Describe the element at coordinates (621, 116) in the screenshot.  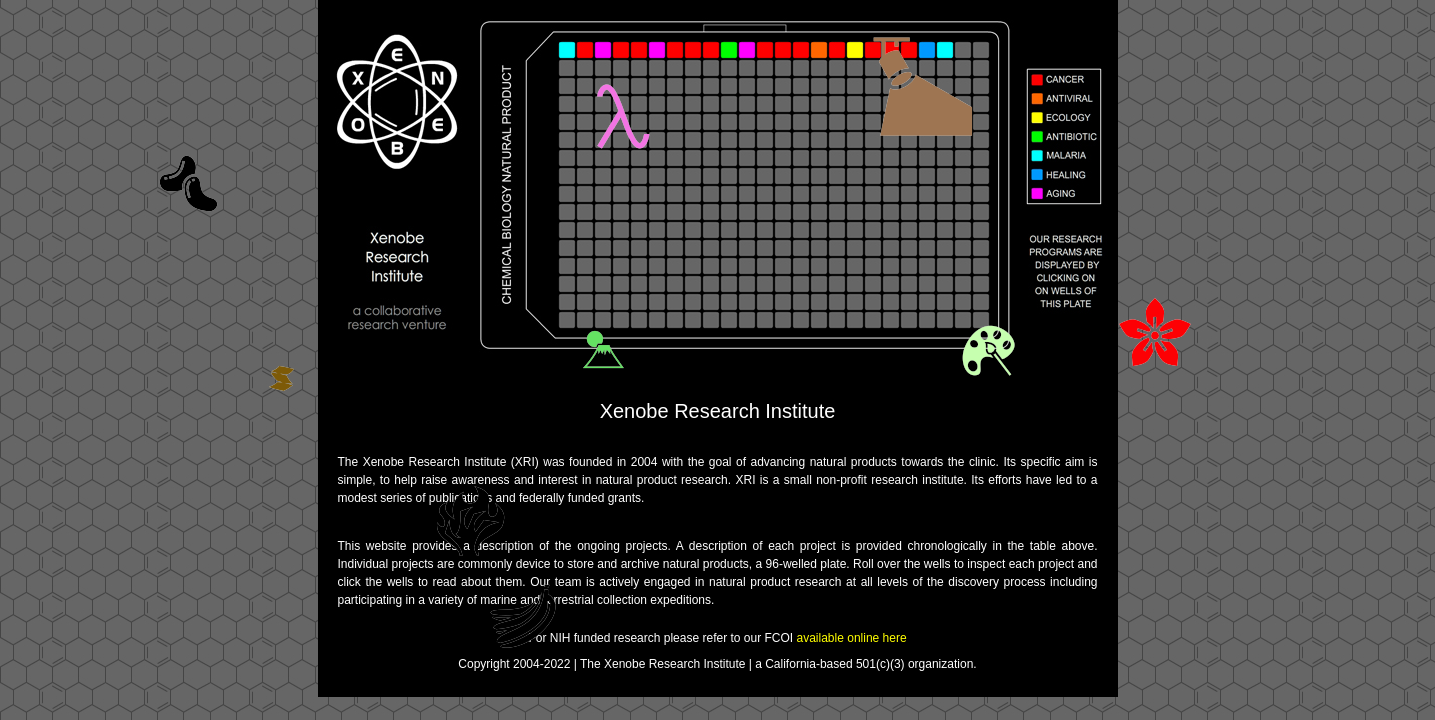
I see `access lambda or serverless function settings` at that location.